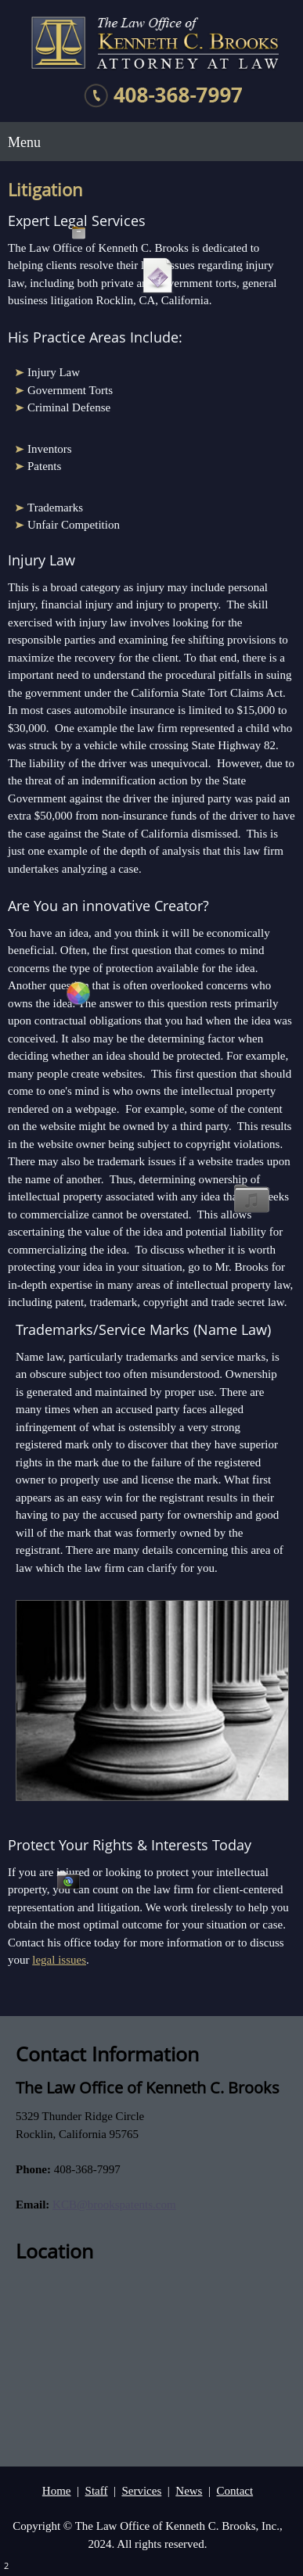  I want to click on open folder containing clojure project files, so click(68, 1881).